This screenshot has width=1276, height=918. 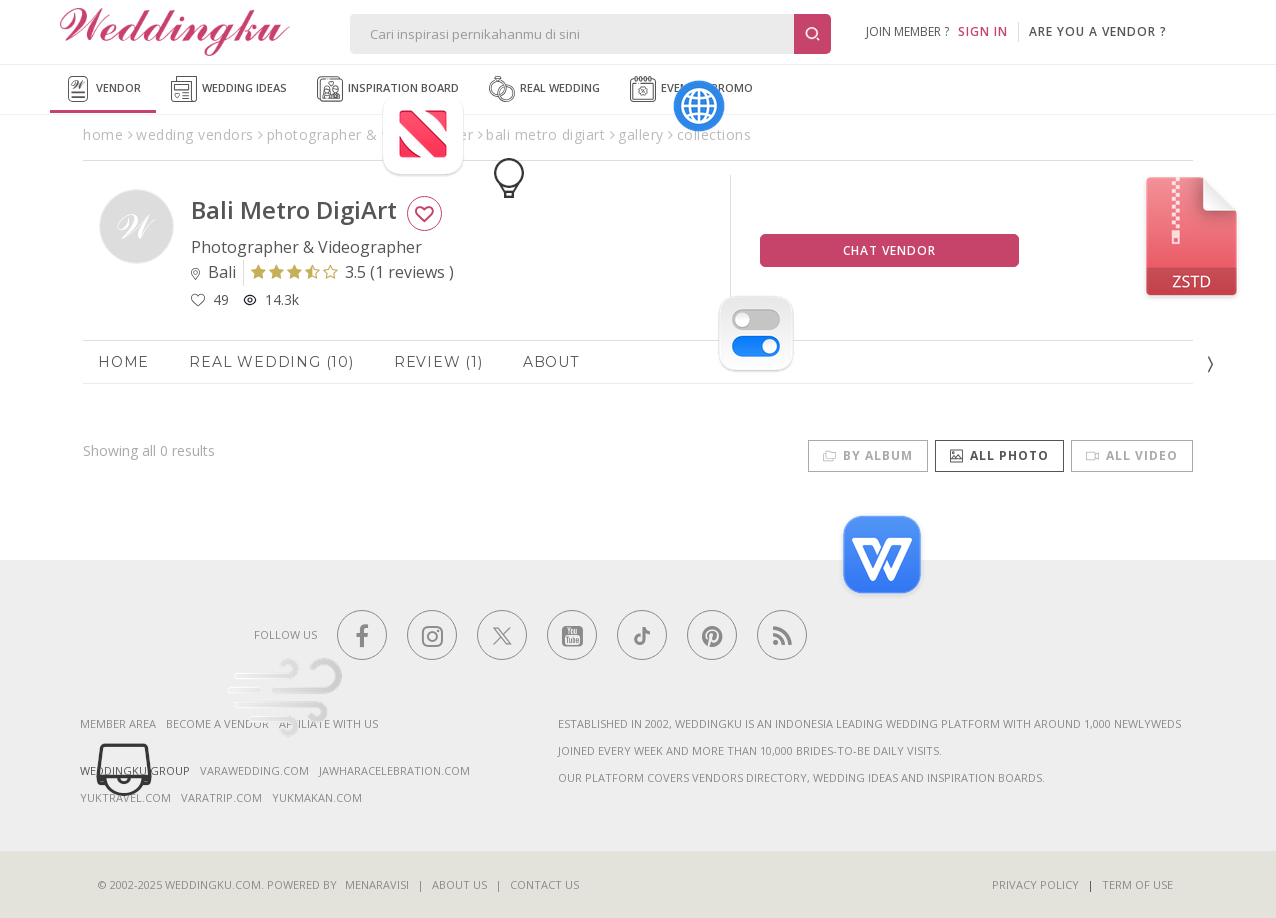 I want to click on access optical disc drive, so click(x=124, y=768).